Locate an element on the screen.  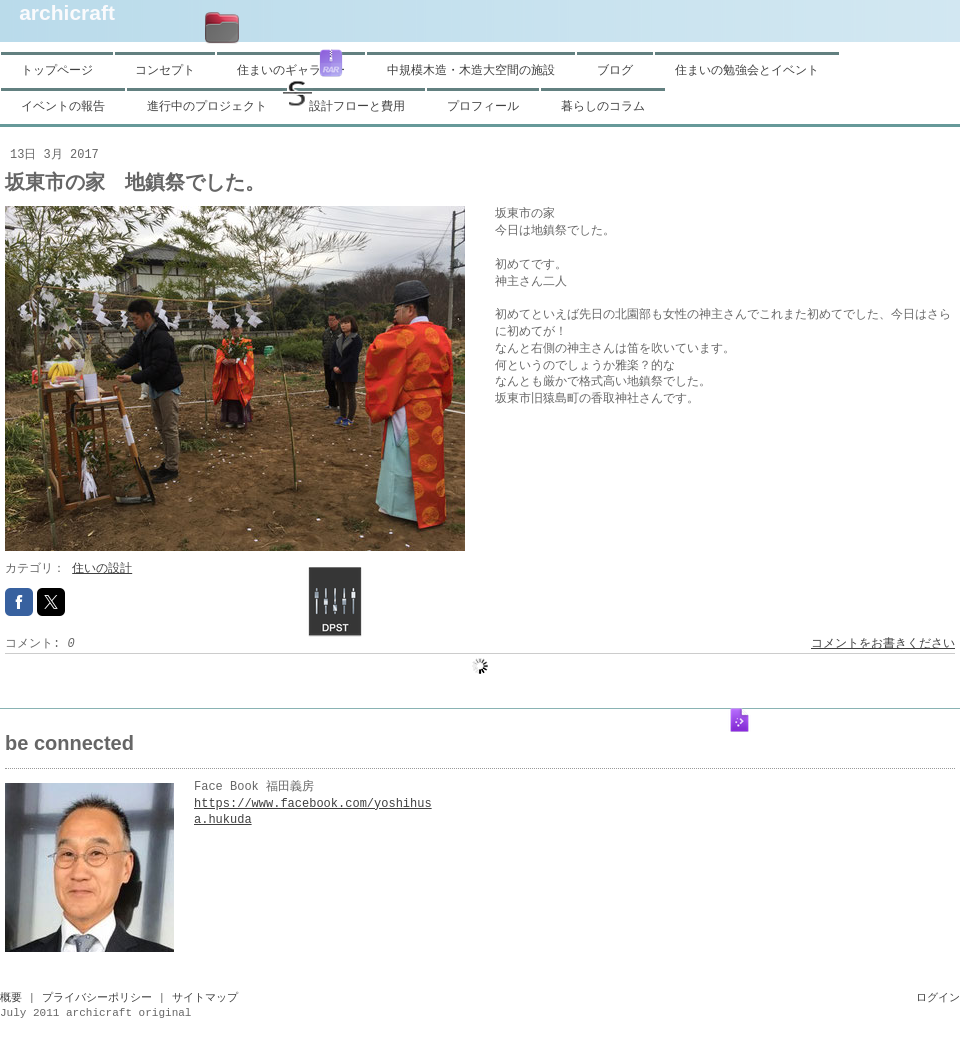
plasma application file type indicator is located at coordinates (739, 720).